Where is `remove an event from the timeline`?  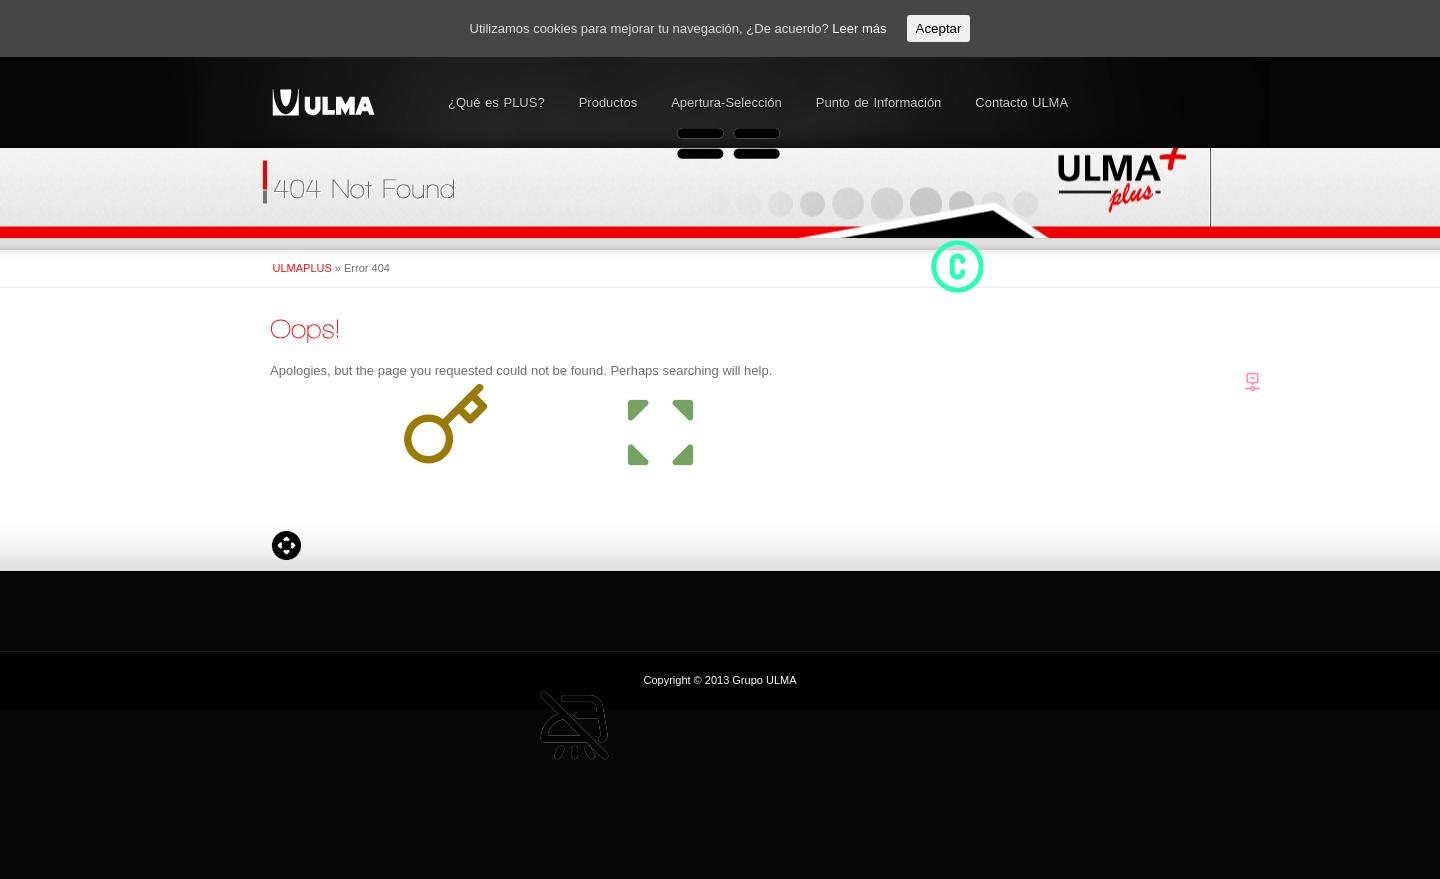
remove an event from the timeline is located at coordinates (1252, 381).